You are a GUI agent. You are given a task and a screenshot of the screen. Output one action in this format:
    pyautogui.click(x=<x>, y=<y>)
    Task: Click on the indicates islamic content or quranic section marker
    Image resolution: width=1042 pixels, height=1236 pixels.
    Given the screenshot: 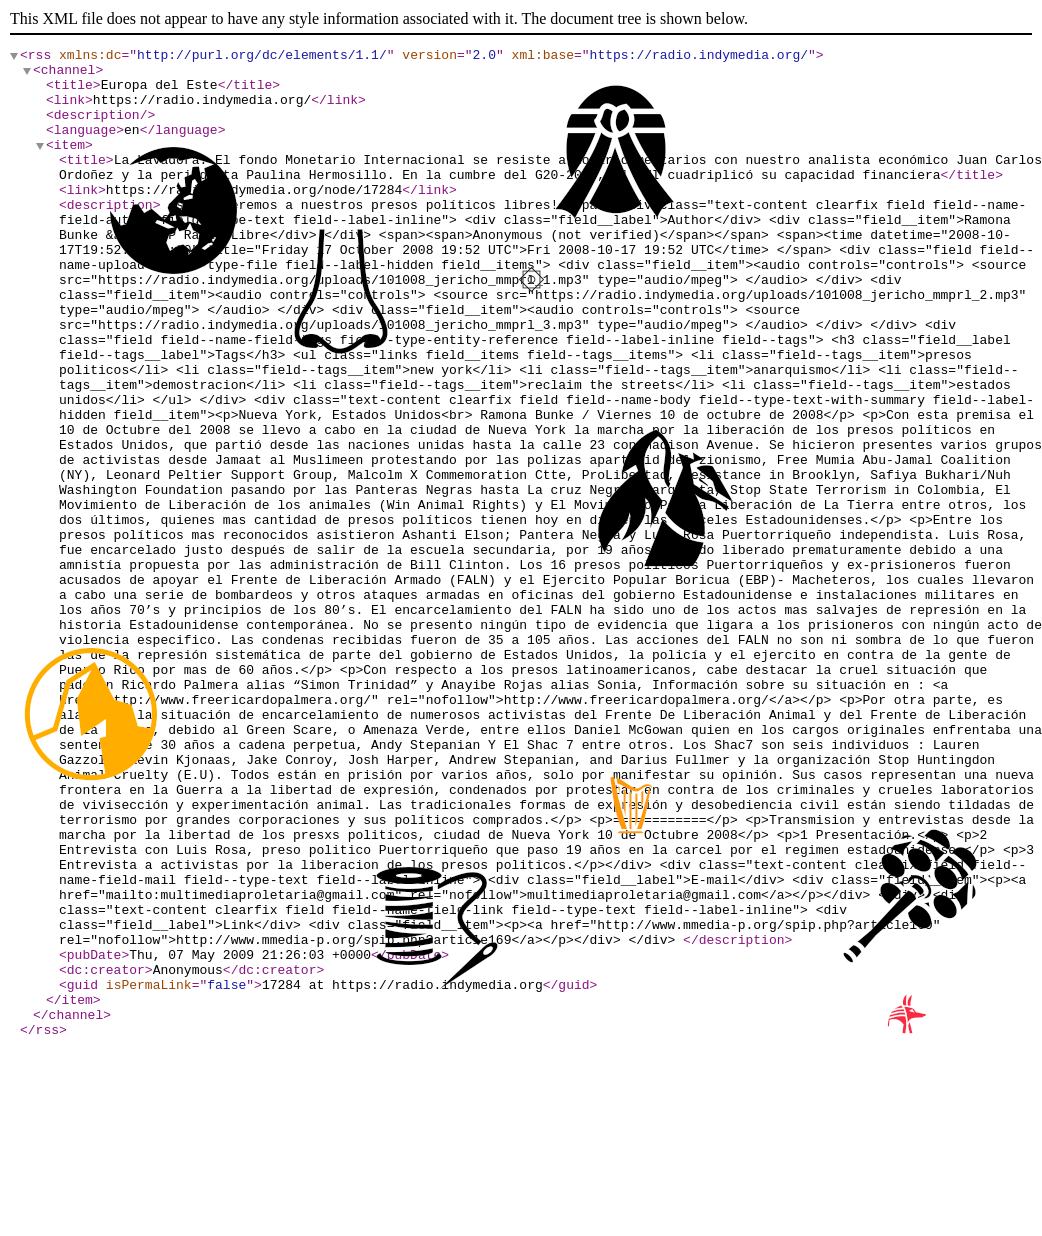 What is the action you would take?
    pyautogui.click(x=531, y=279)
    